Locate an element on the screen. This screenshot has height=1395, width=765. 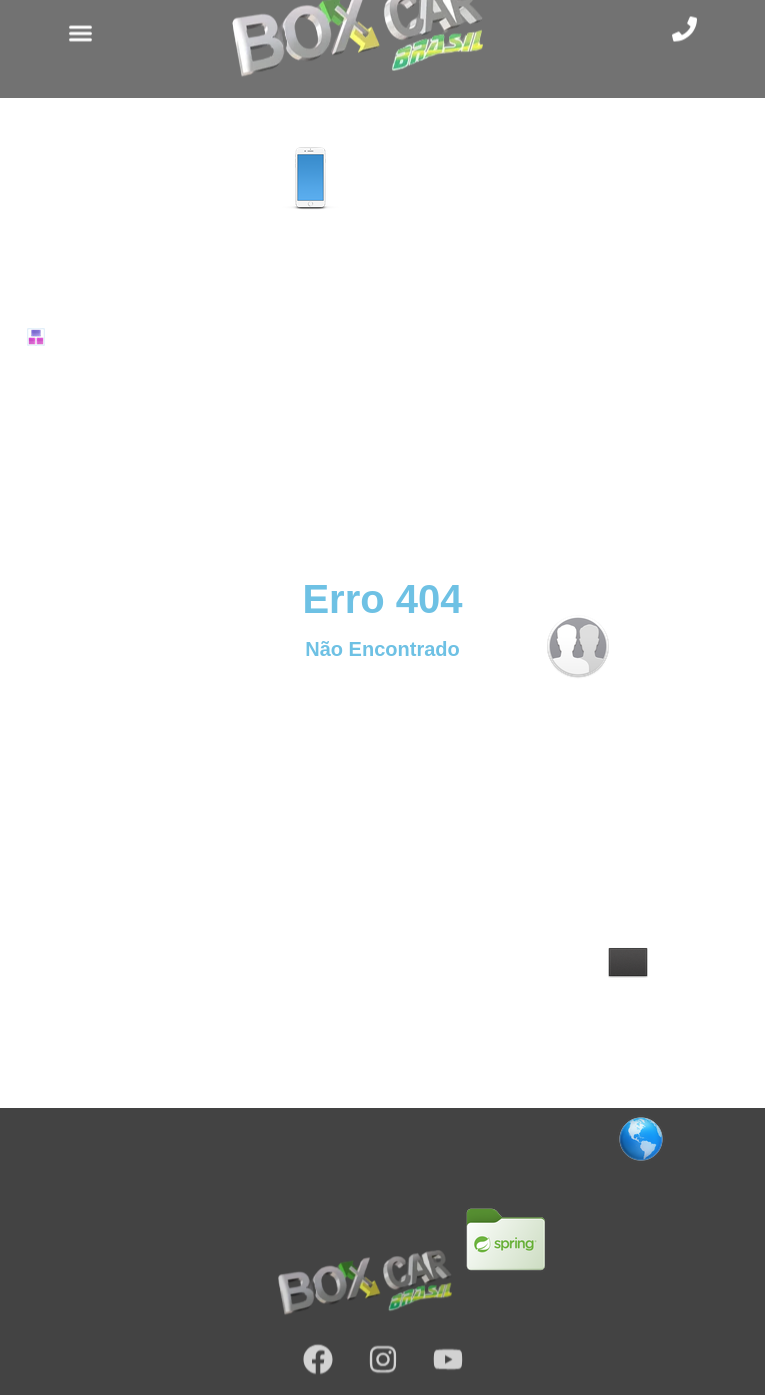
indicates a connected iPhone device is located at coordinates (310, 178).